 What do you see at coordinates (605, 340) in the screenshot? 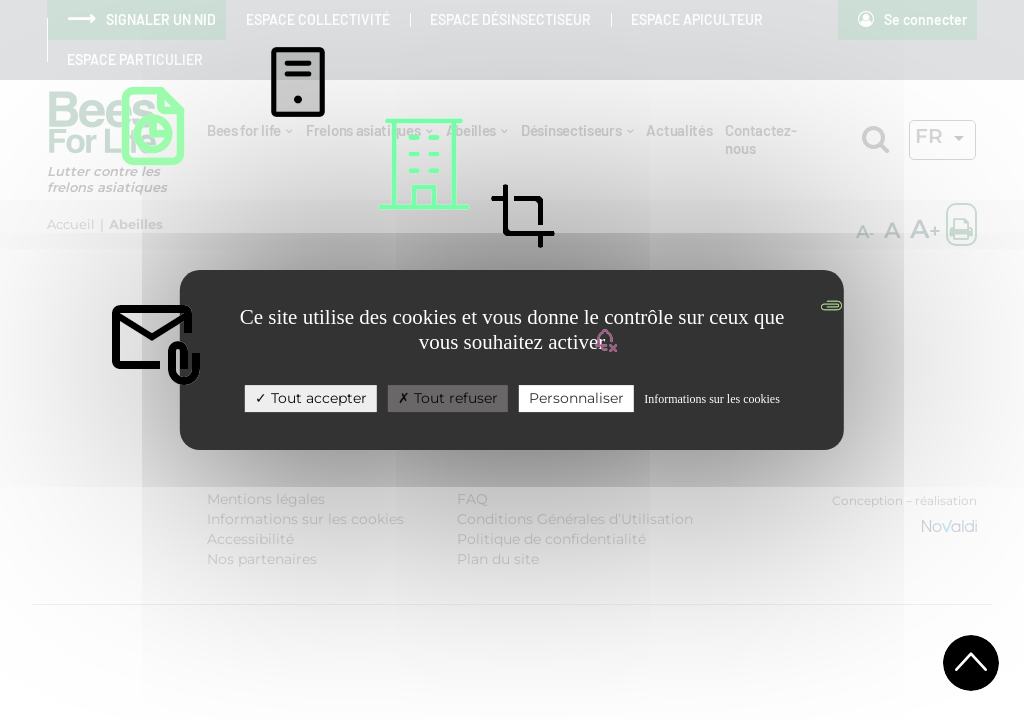
I see `mute or disable notifications` at bounding box center [605, 340].